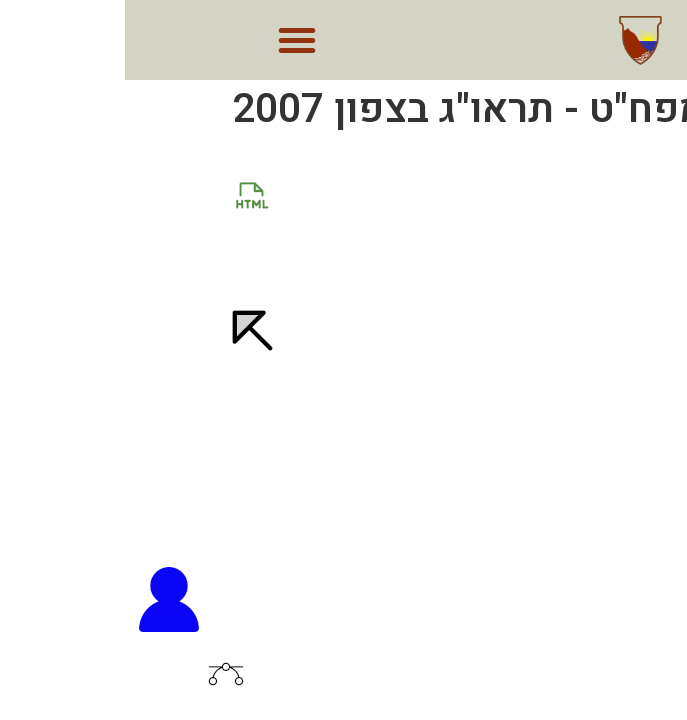  I want to click on edit vector path or bezier curve, so click(226, 674).